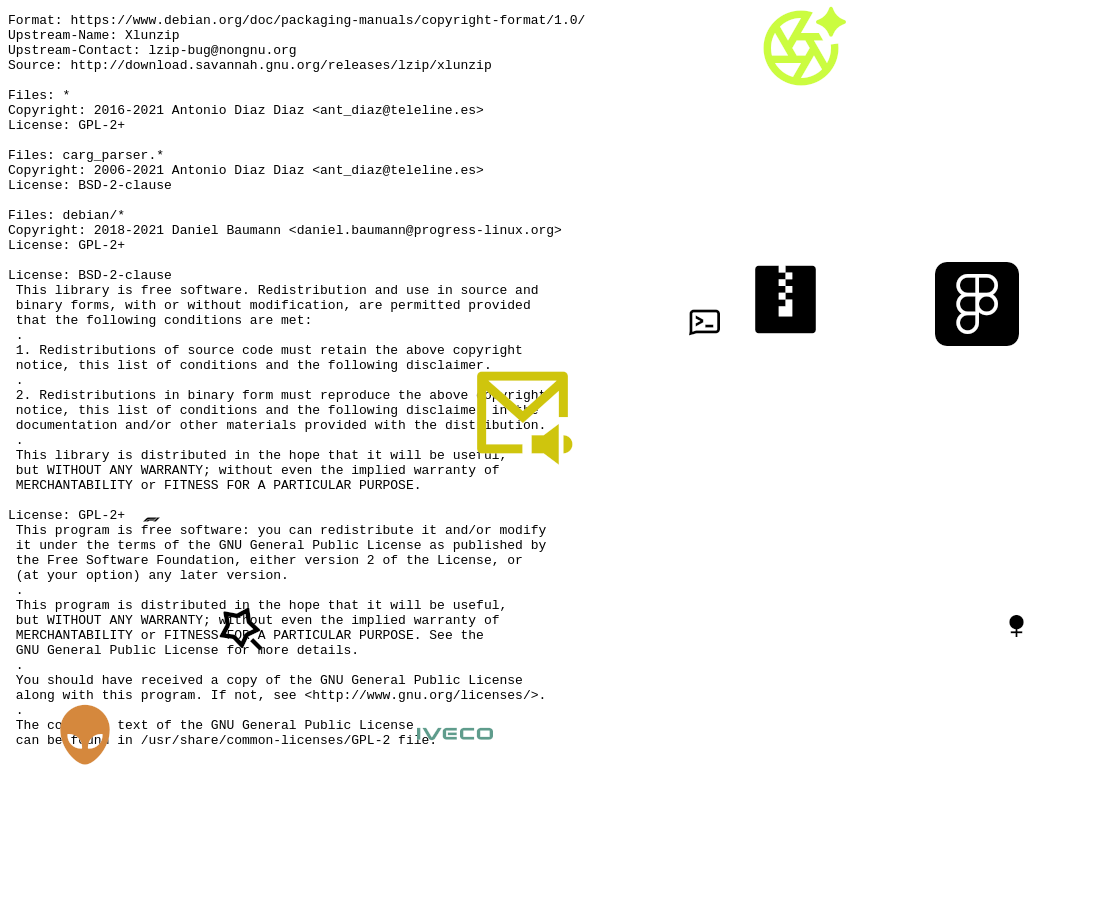 The width and height of the screenshot is (1096, 908). Describe the element at coordinates (785, 299) in the screenshot. I see `compressed or zipped file` at that location.